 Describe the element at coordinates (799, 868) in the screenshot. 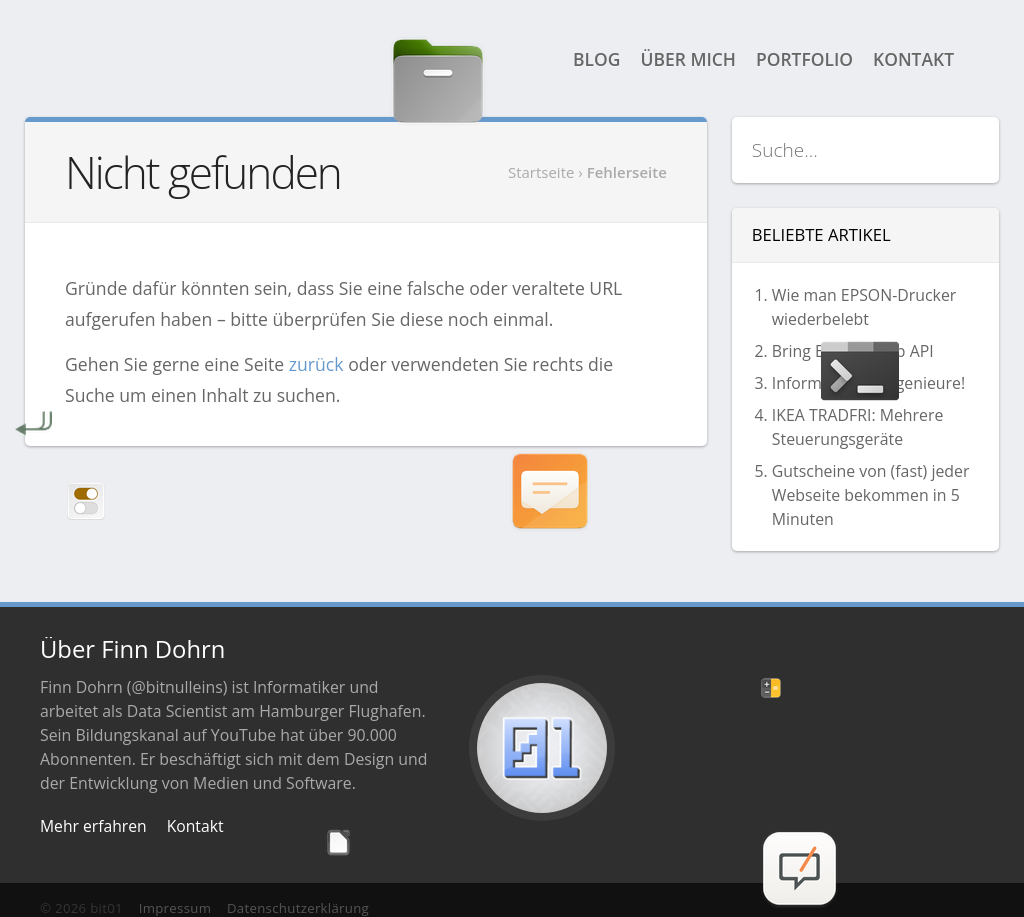

I see `open openboard app` at that location.